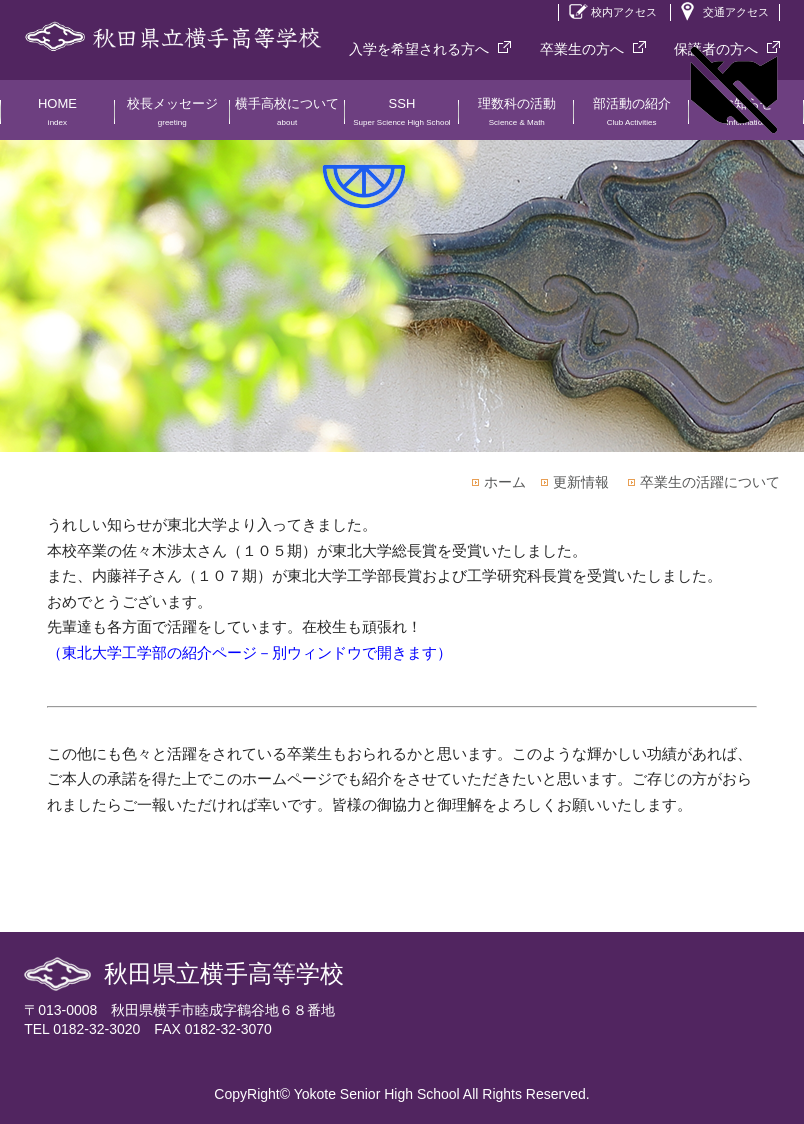 This screenshot has height=1124, width=804. What do you see at coordinates (734, 90) in the screenshot?
I see `indicates agreement or partnership is cancelled` at bounding box center [734, 90].